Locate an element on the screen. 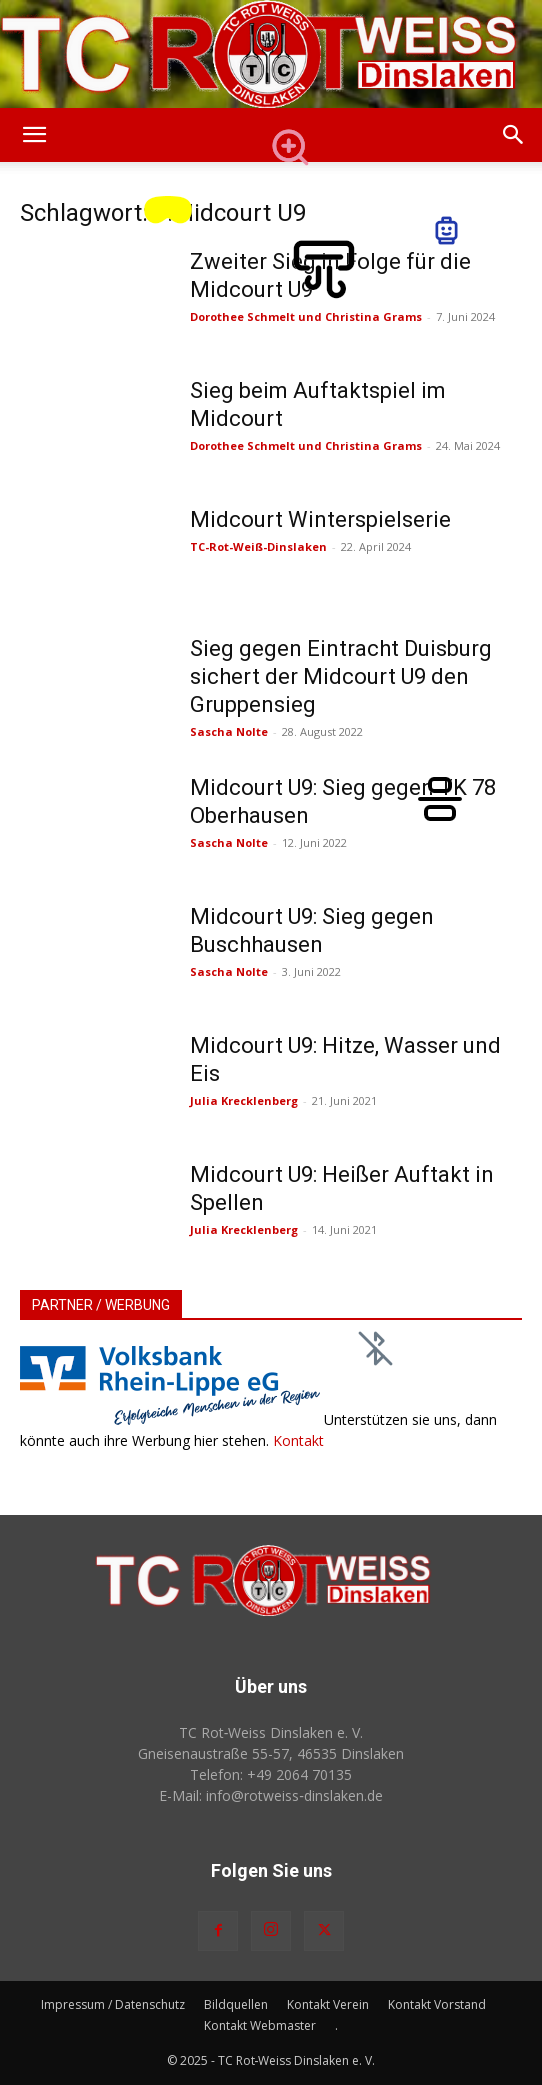  bluetooth is currently disabled is located at coordinates (375, 1348).